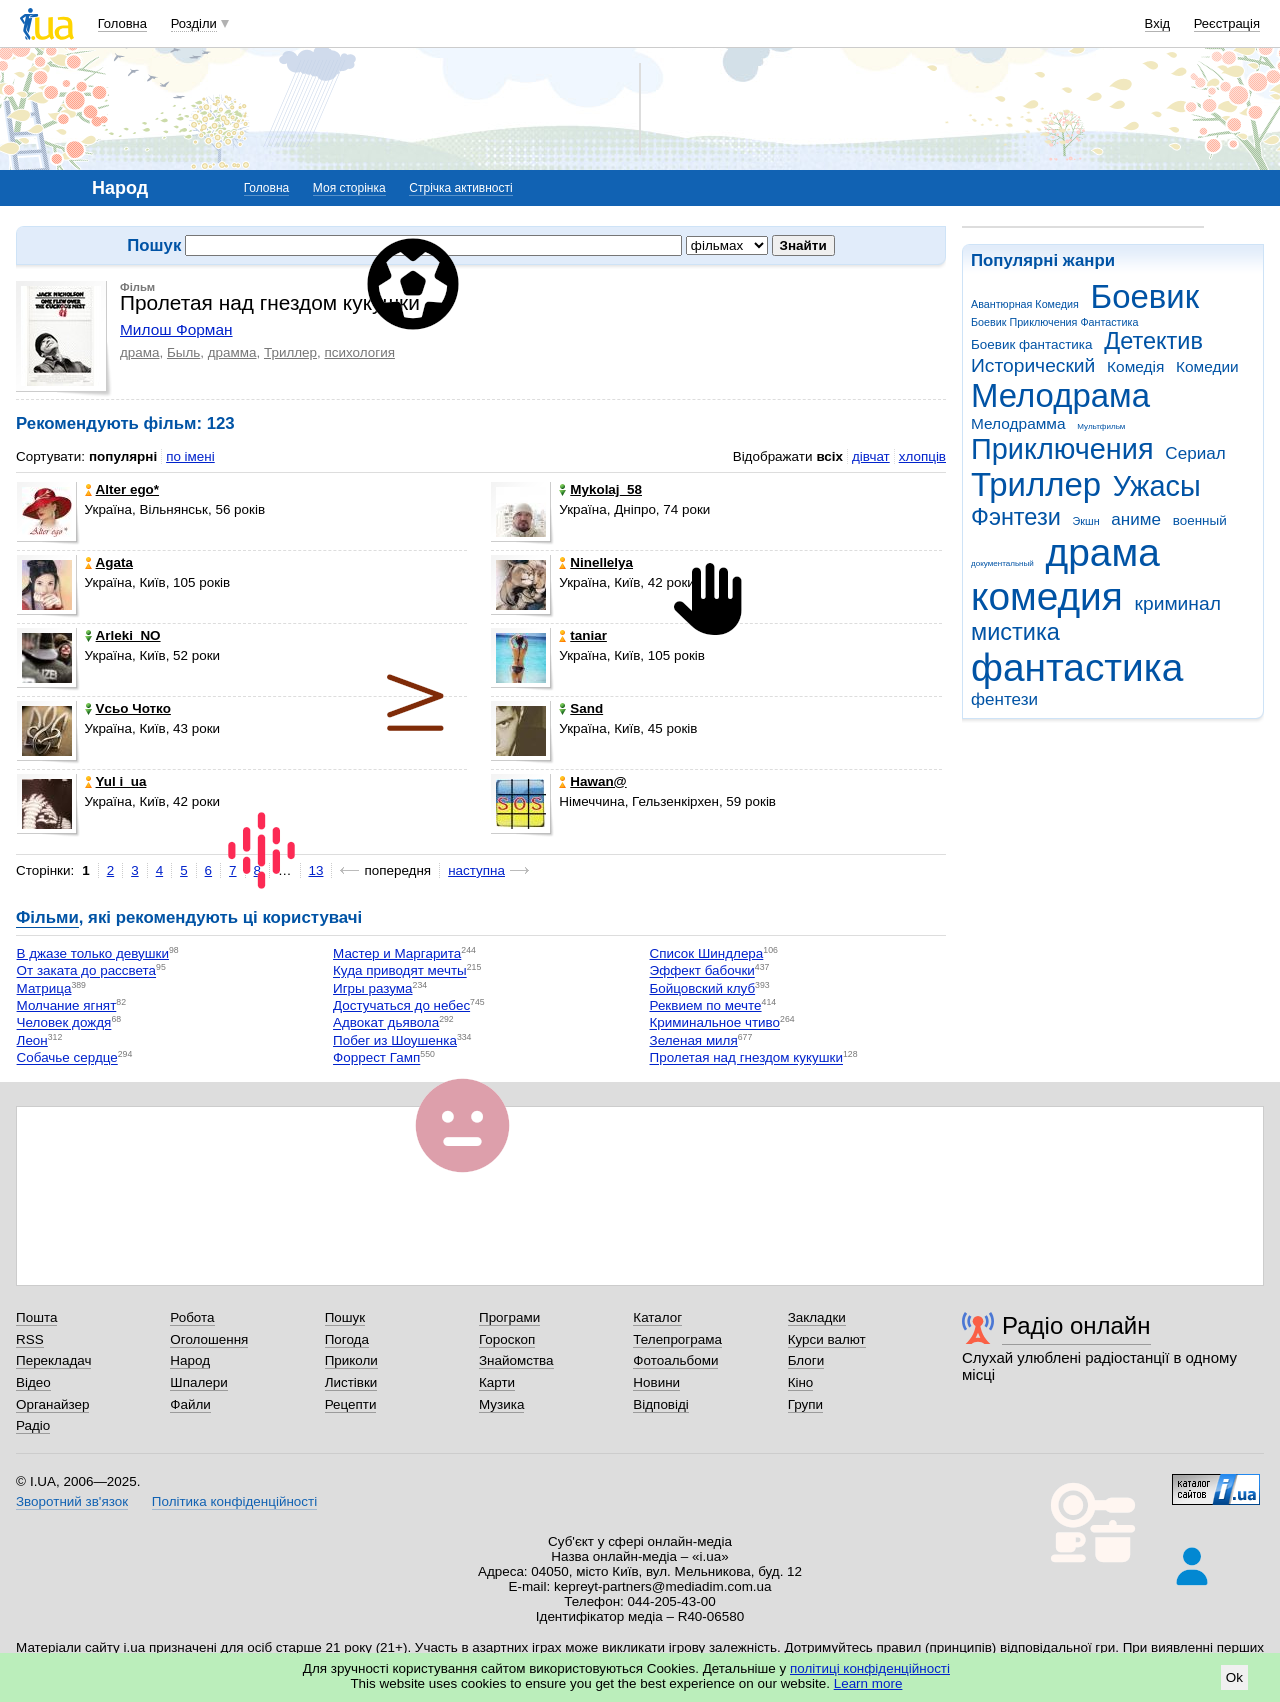 Image resolution: width=1280 pixels, height=1702 pixels. I want to click on rate your experience as neutral, so click(462, 1125).